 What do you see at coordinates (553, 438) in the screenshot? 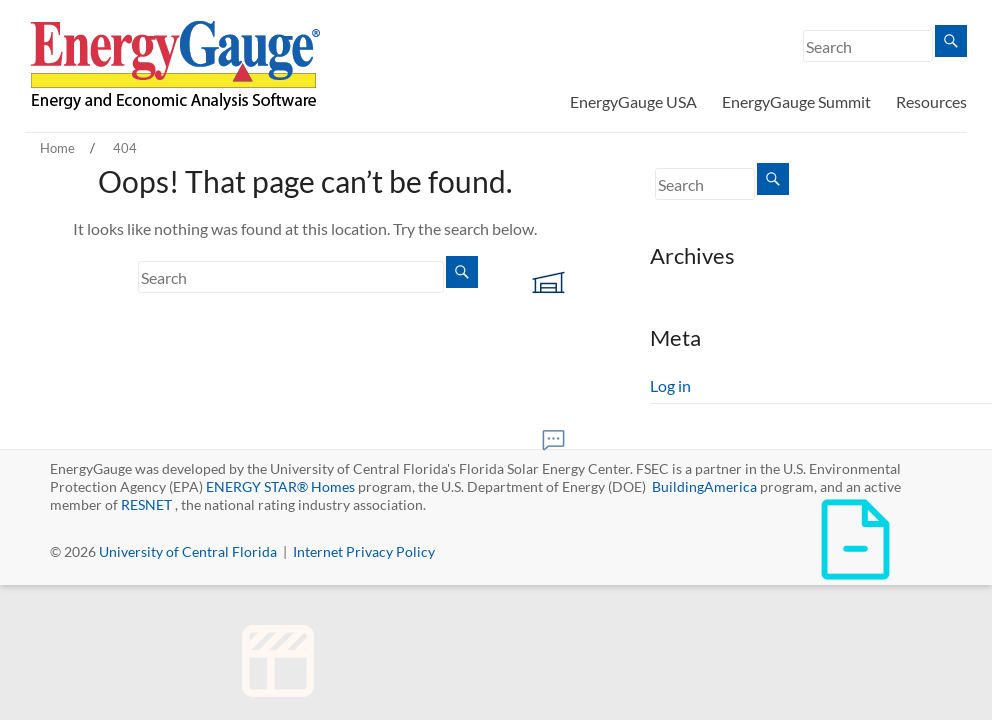
I see `open chat or messaging` at bounding box center [553, 438].